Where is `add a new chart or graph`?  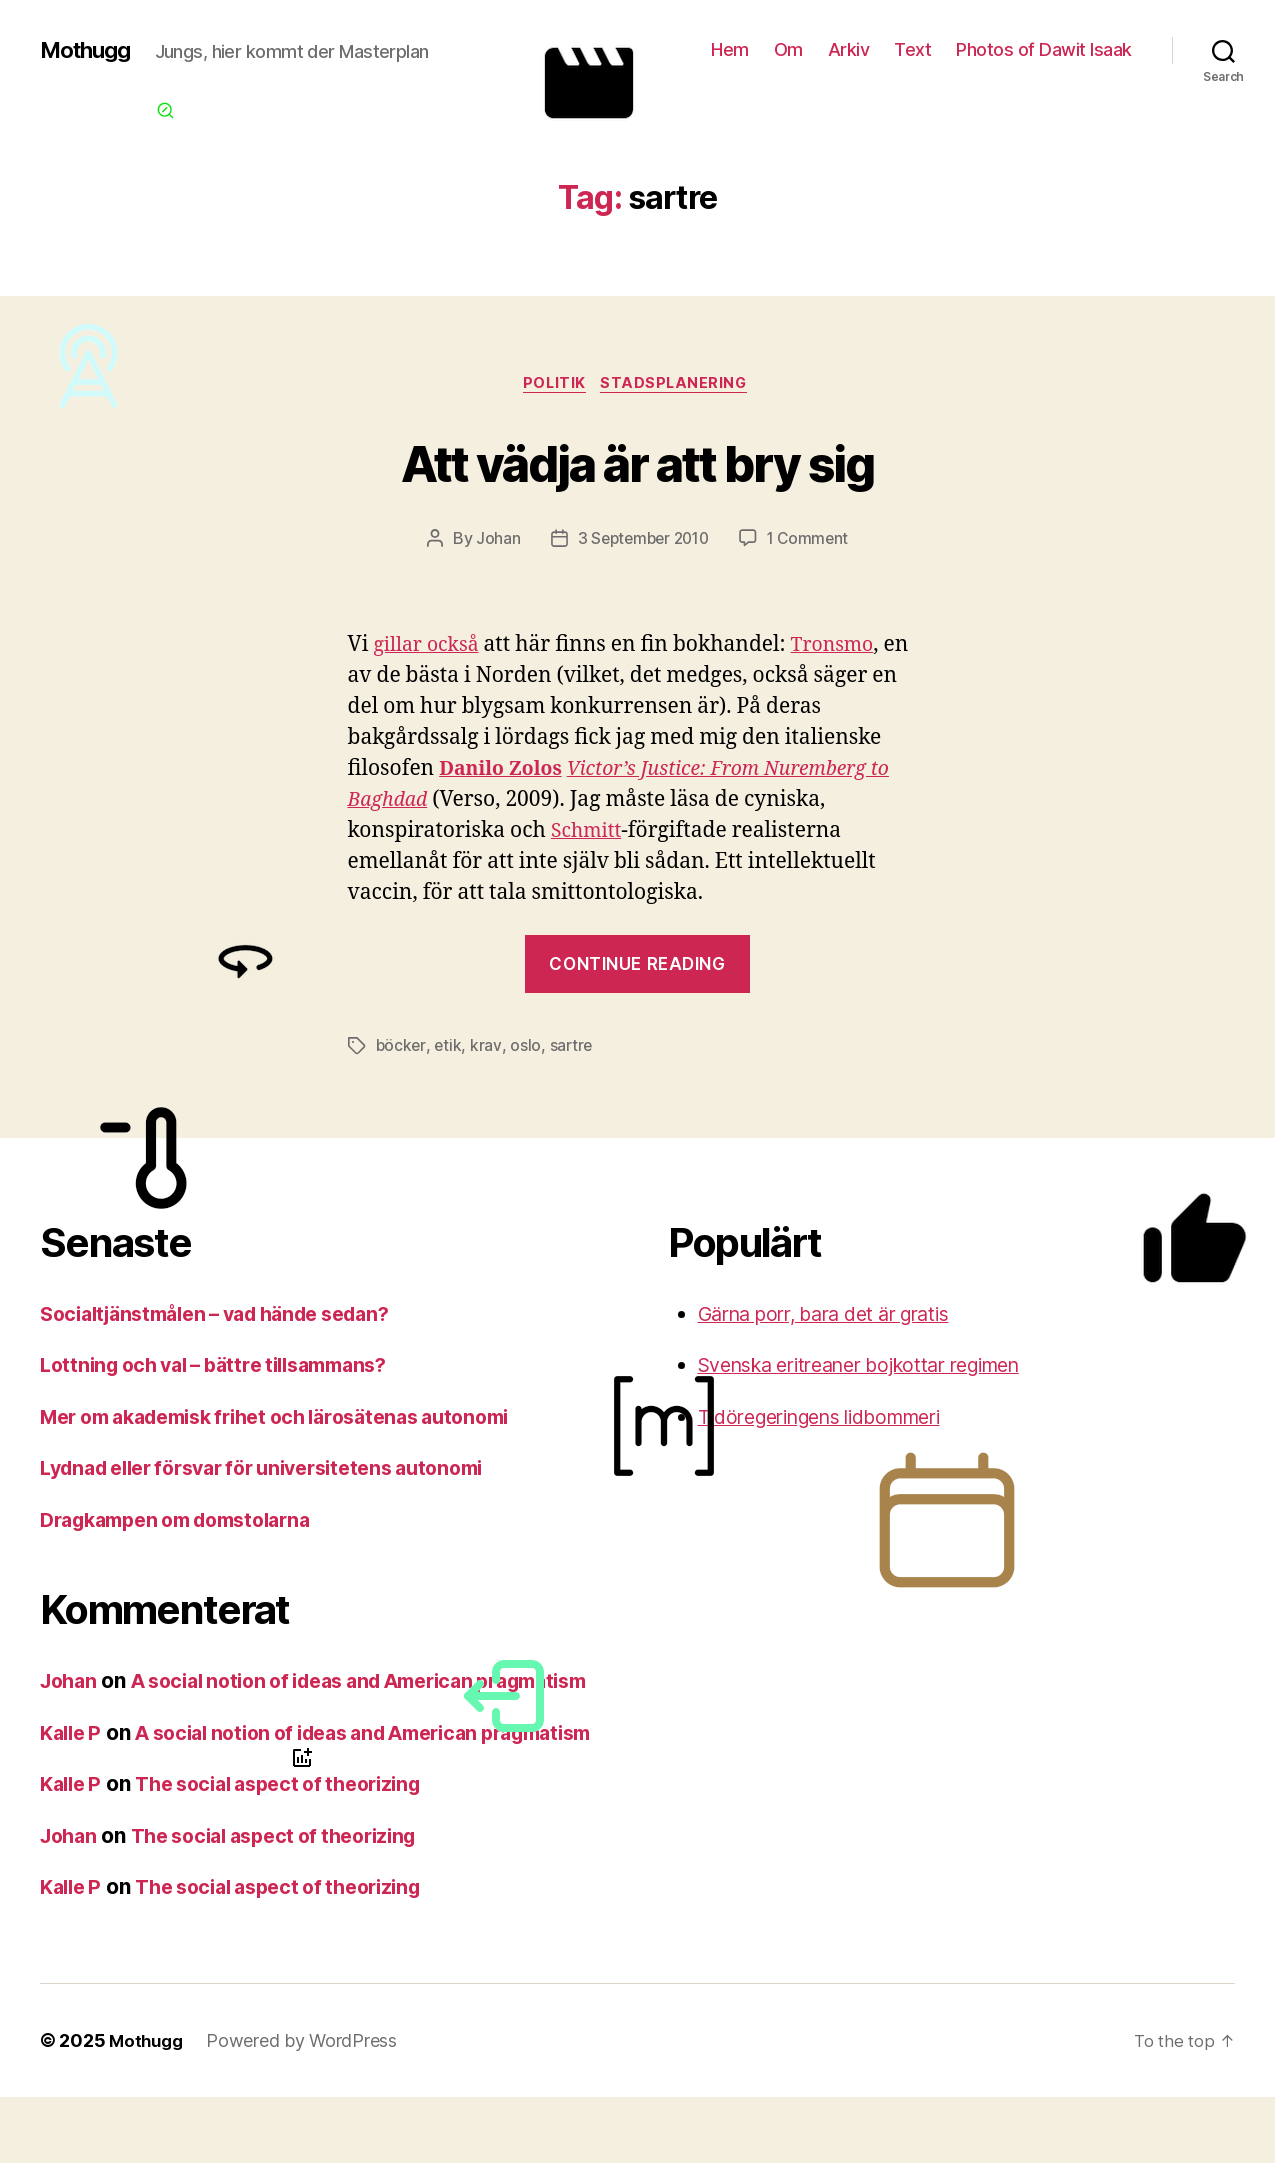 add a new chart or graph is located at coordinates (302, 1758).